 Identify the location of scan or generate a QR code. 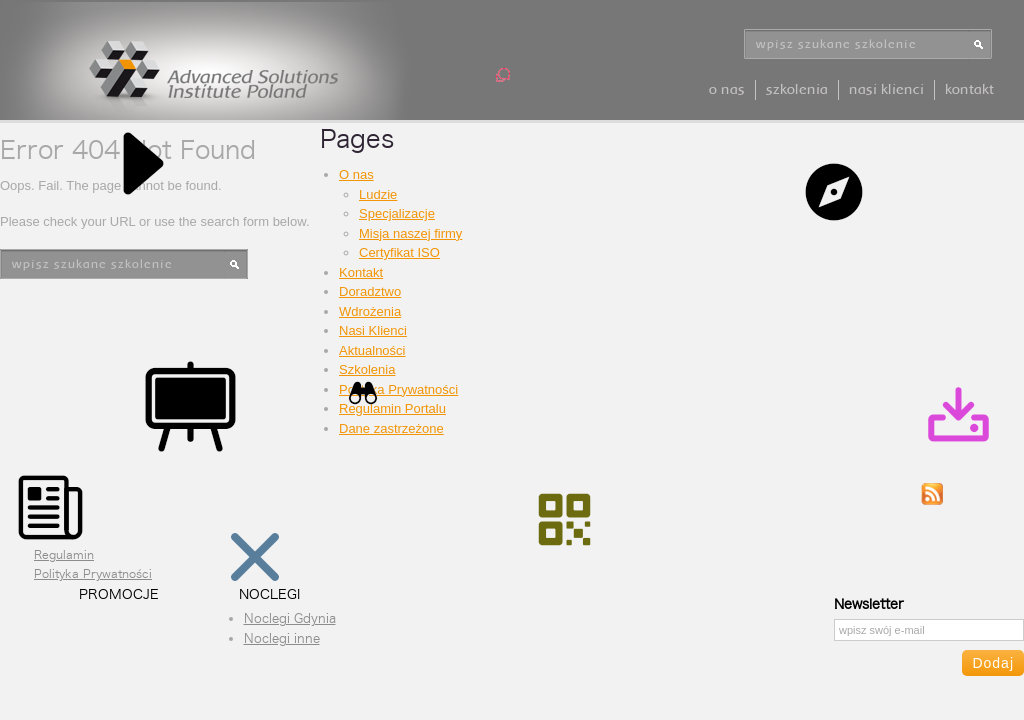
(564, 519).